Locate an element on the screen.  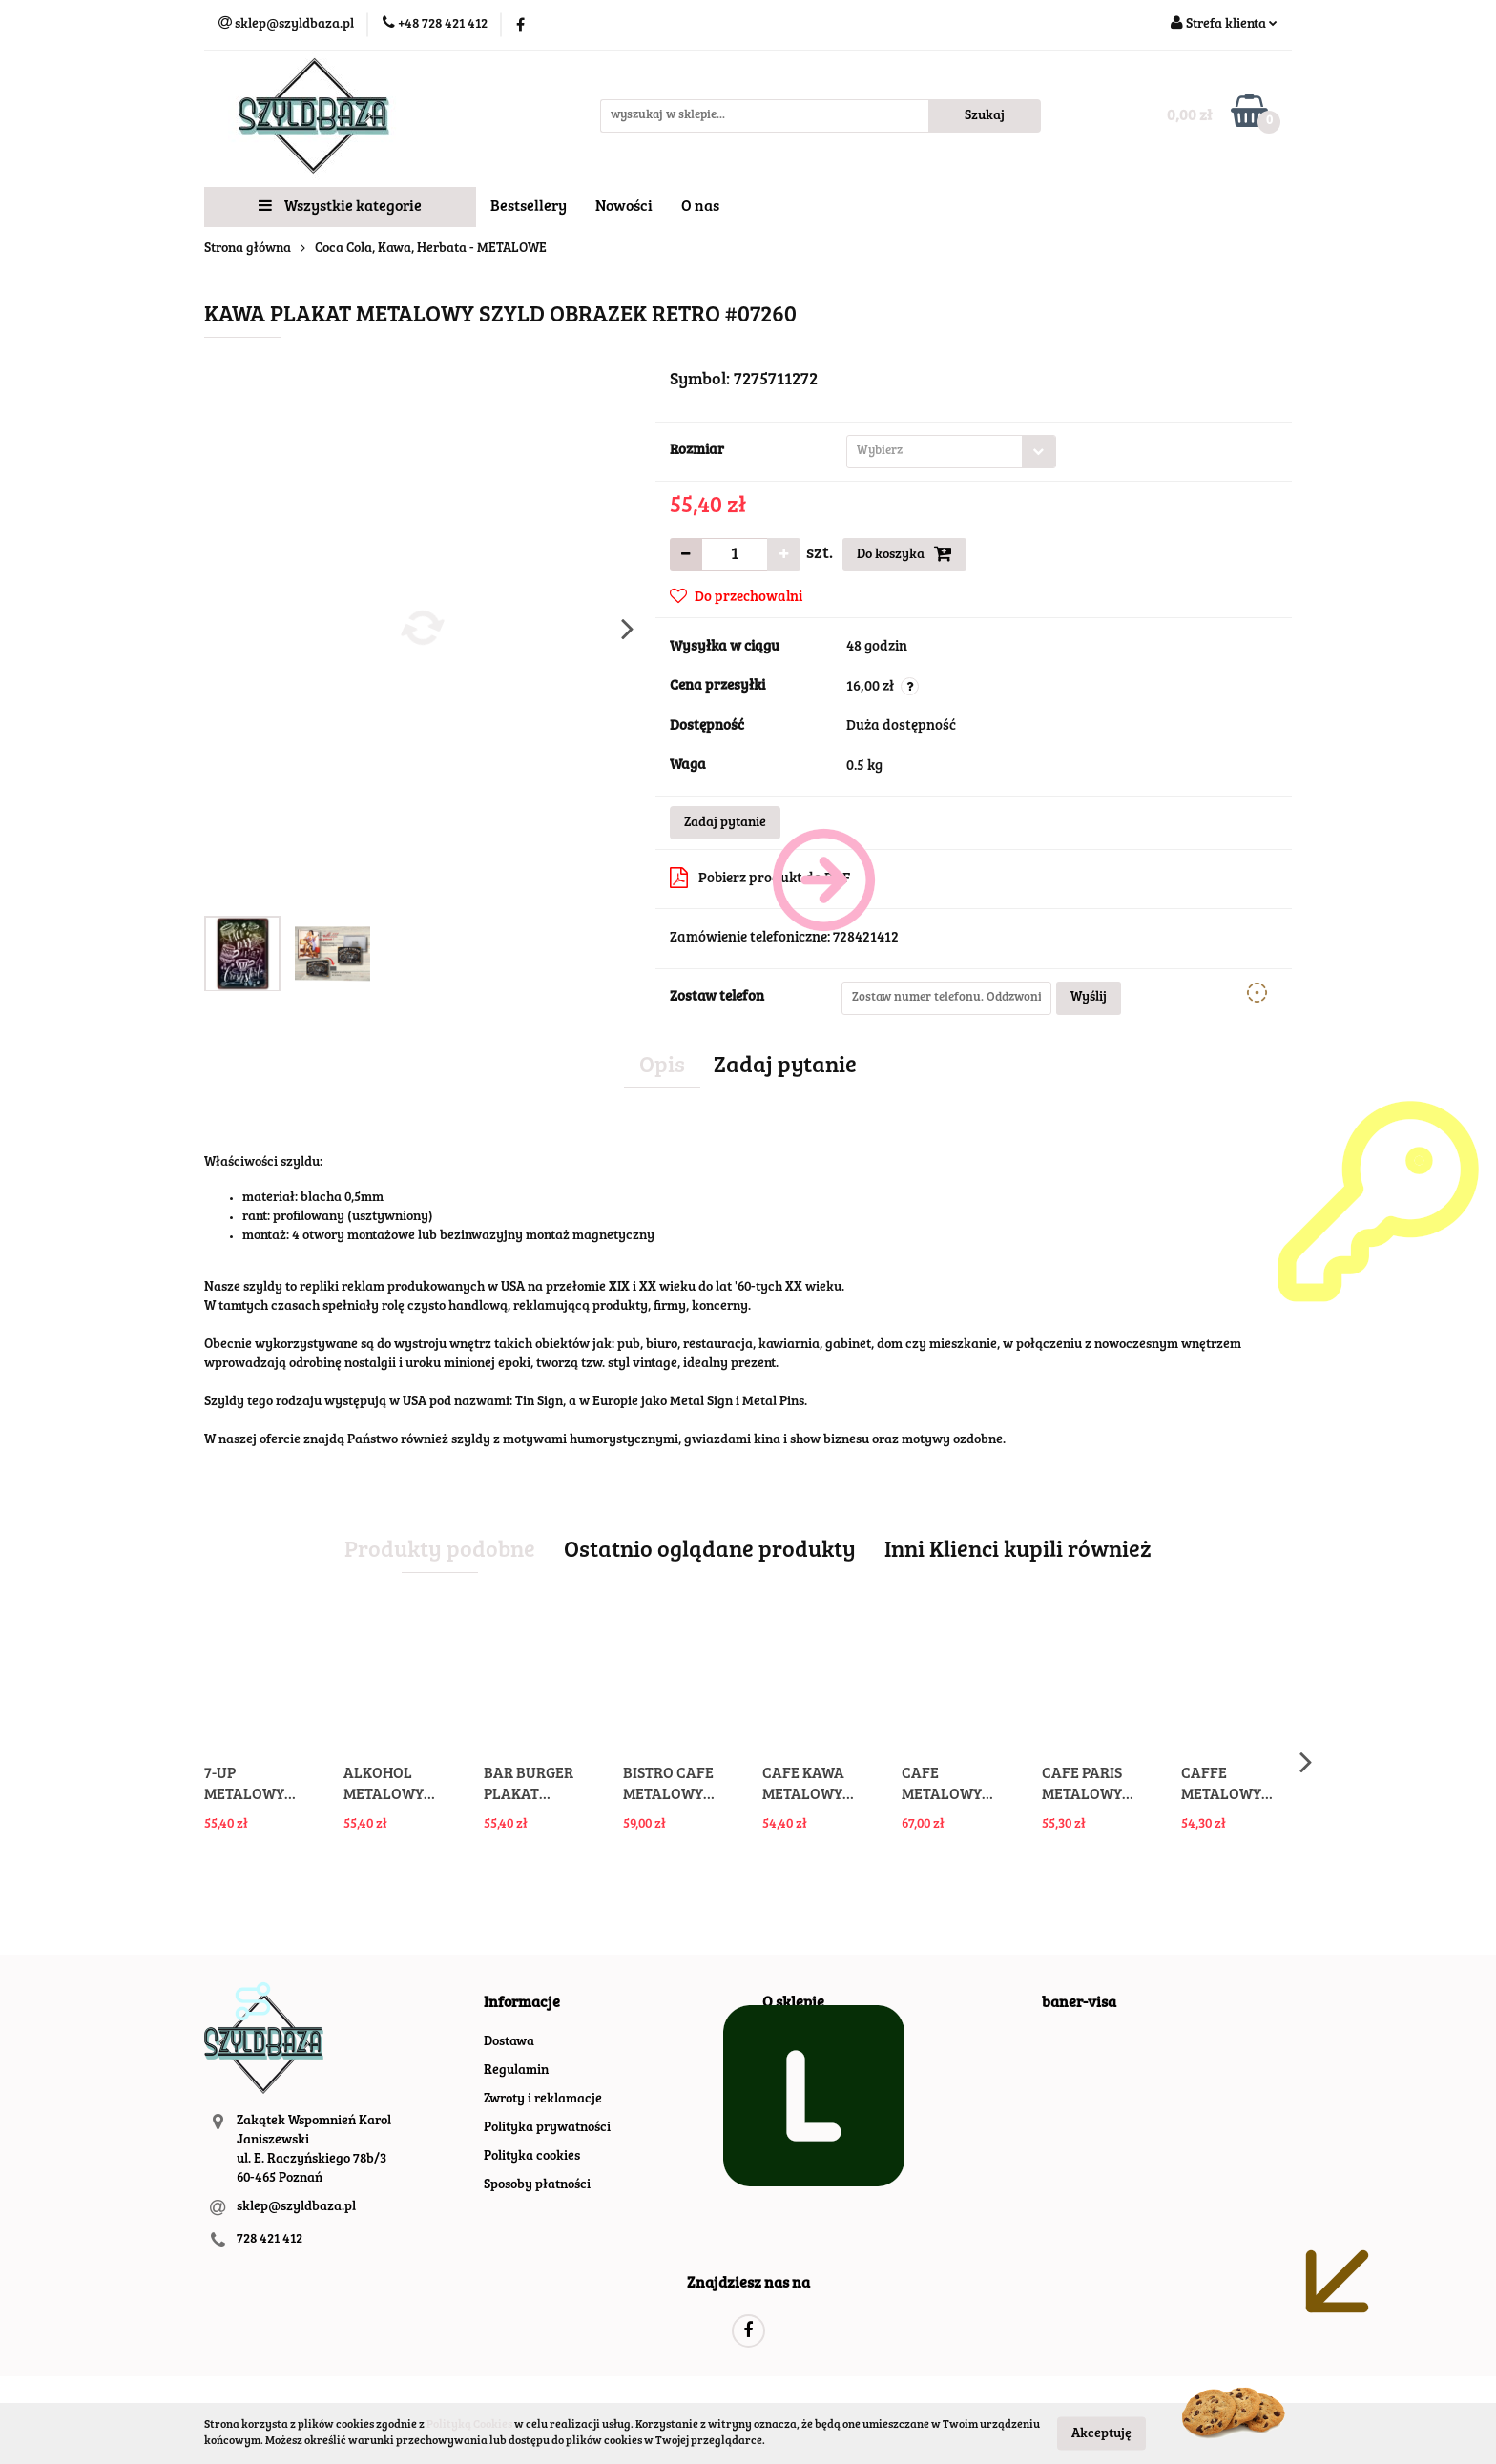
set focus point or target area is located at coordinates (1257, 992).